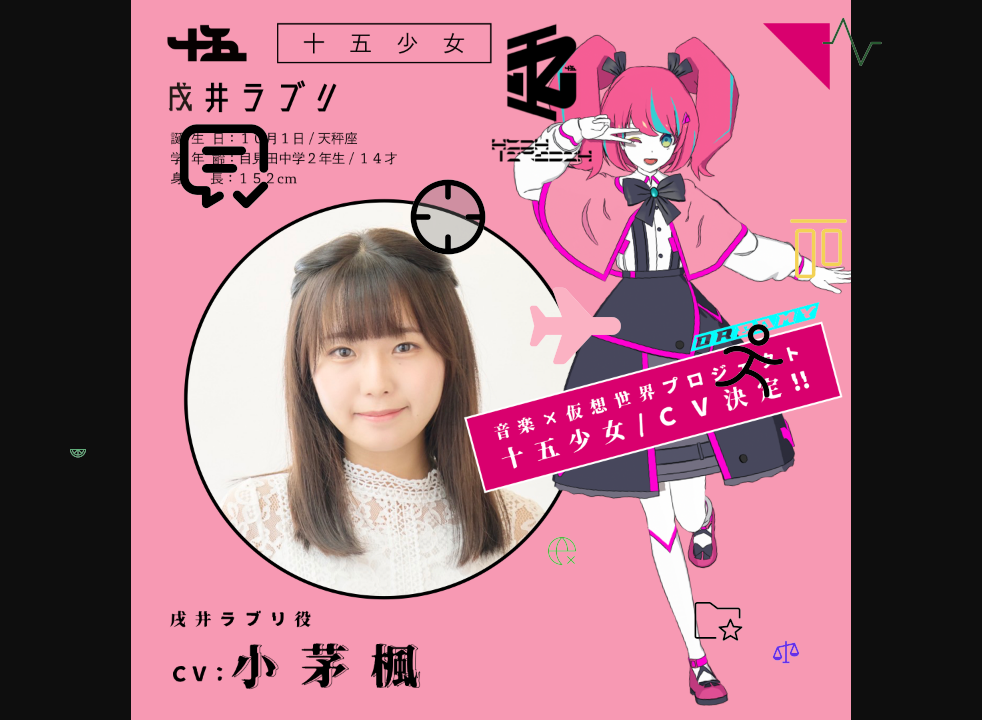 This screenshot has width=982, height=720. Describe the element at coordinates (750, 359) in the screenshot. I see `start a run or workout activity` at that location.